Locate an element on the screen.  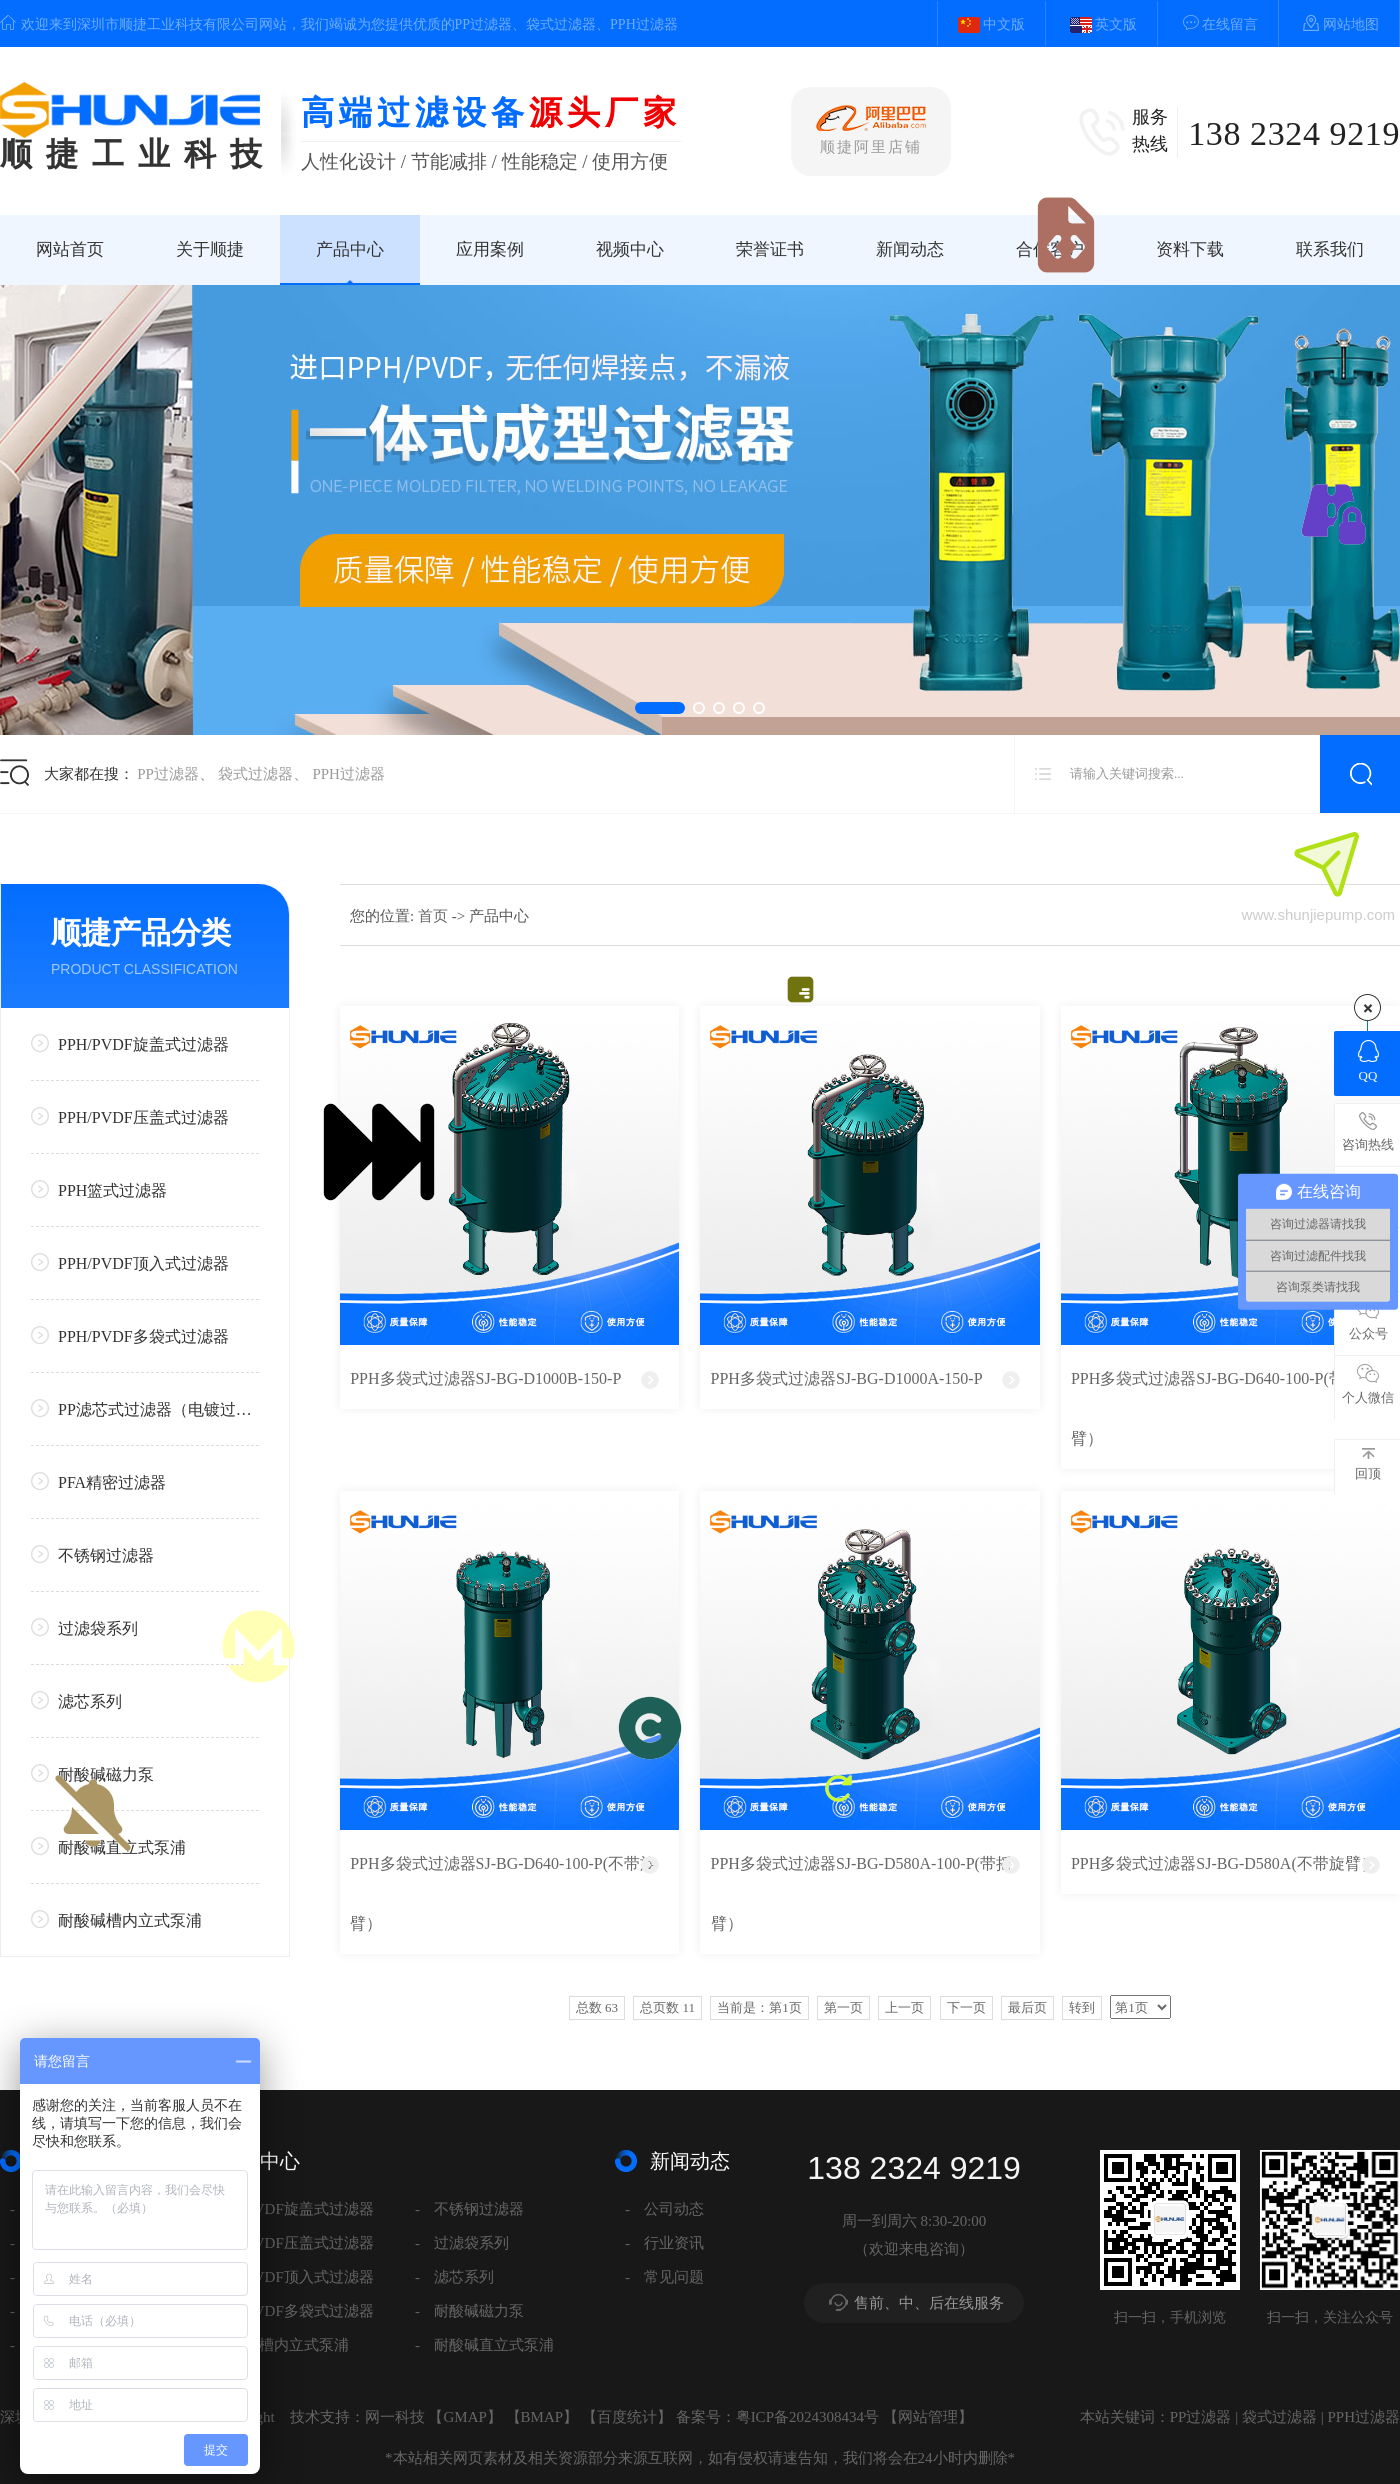
skip to the next track is located at coordinates (379, 1152).